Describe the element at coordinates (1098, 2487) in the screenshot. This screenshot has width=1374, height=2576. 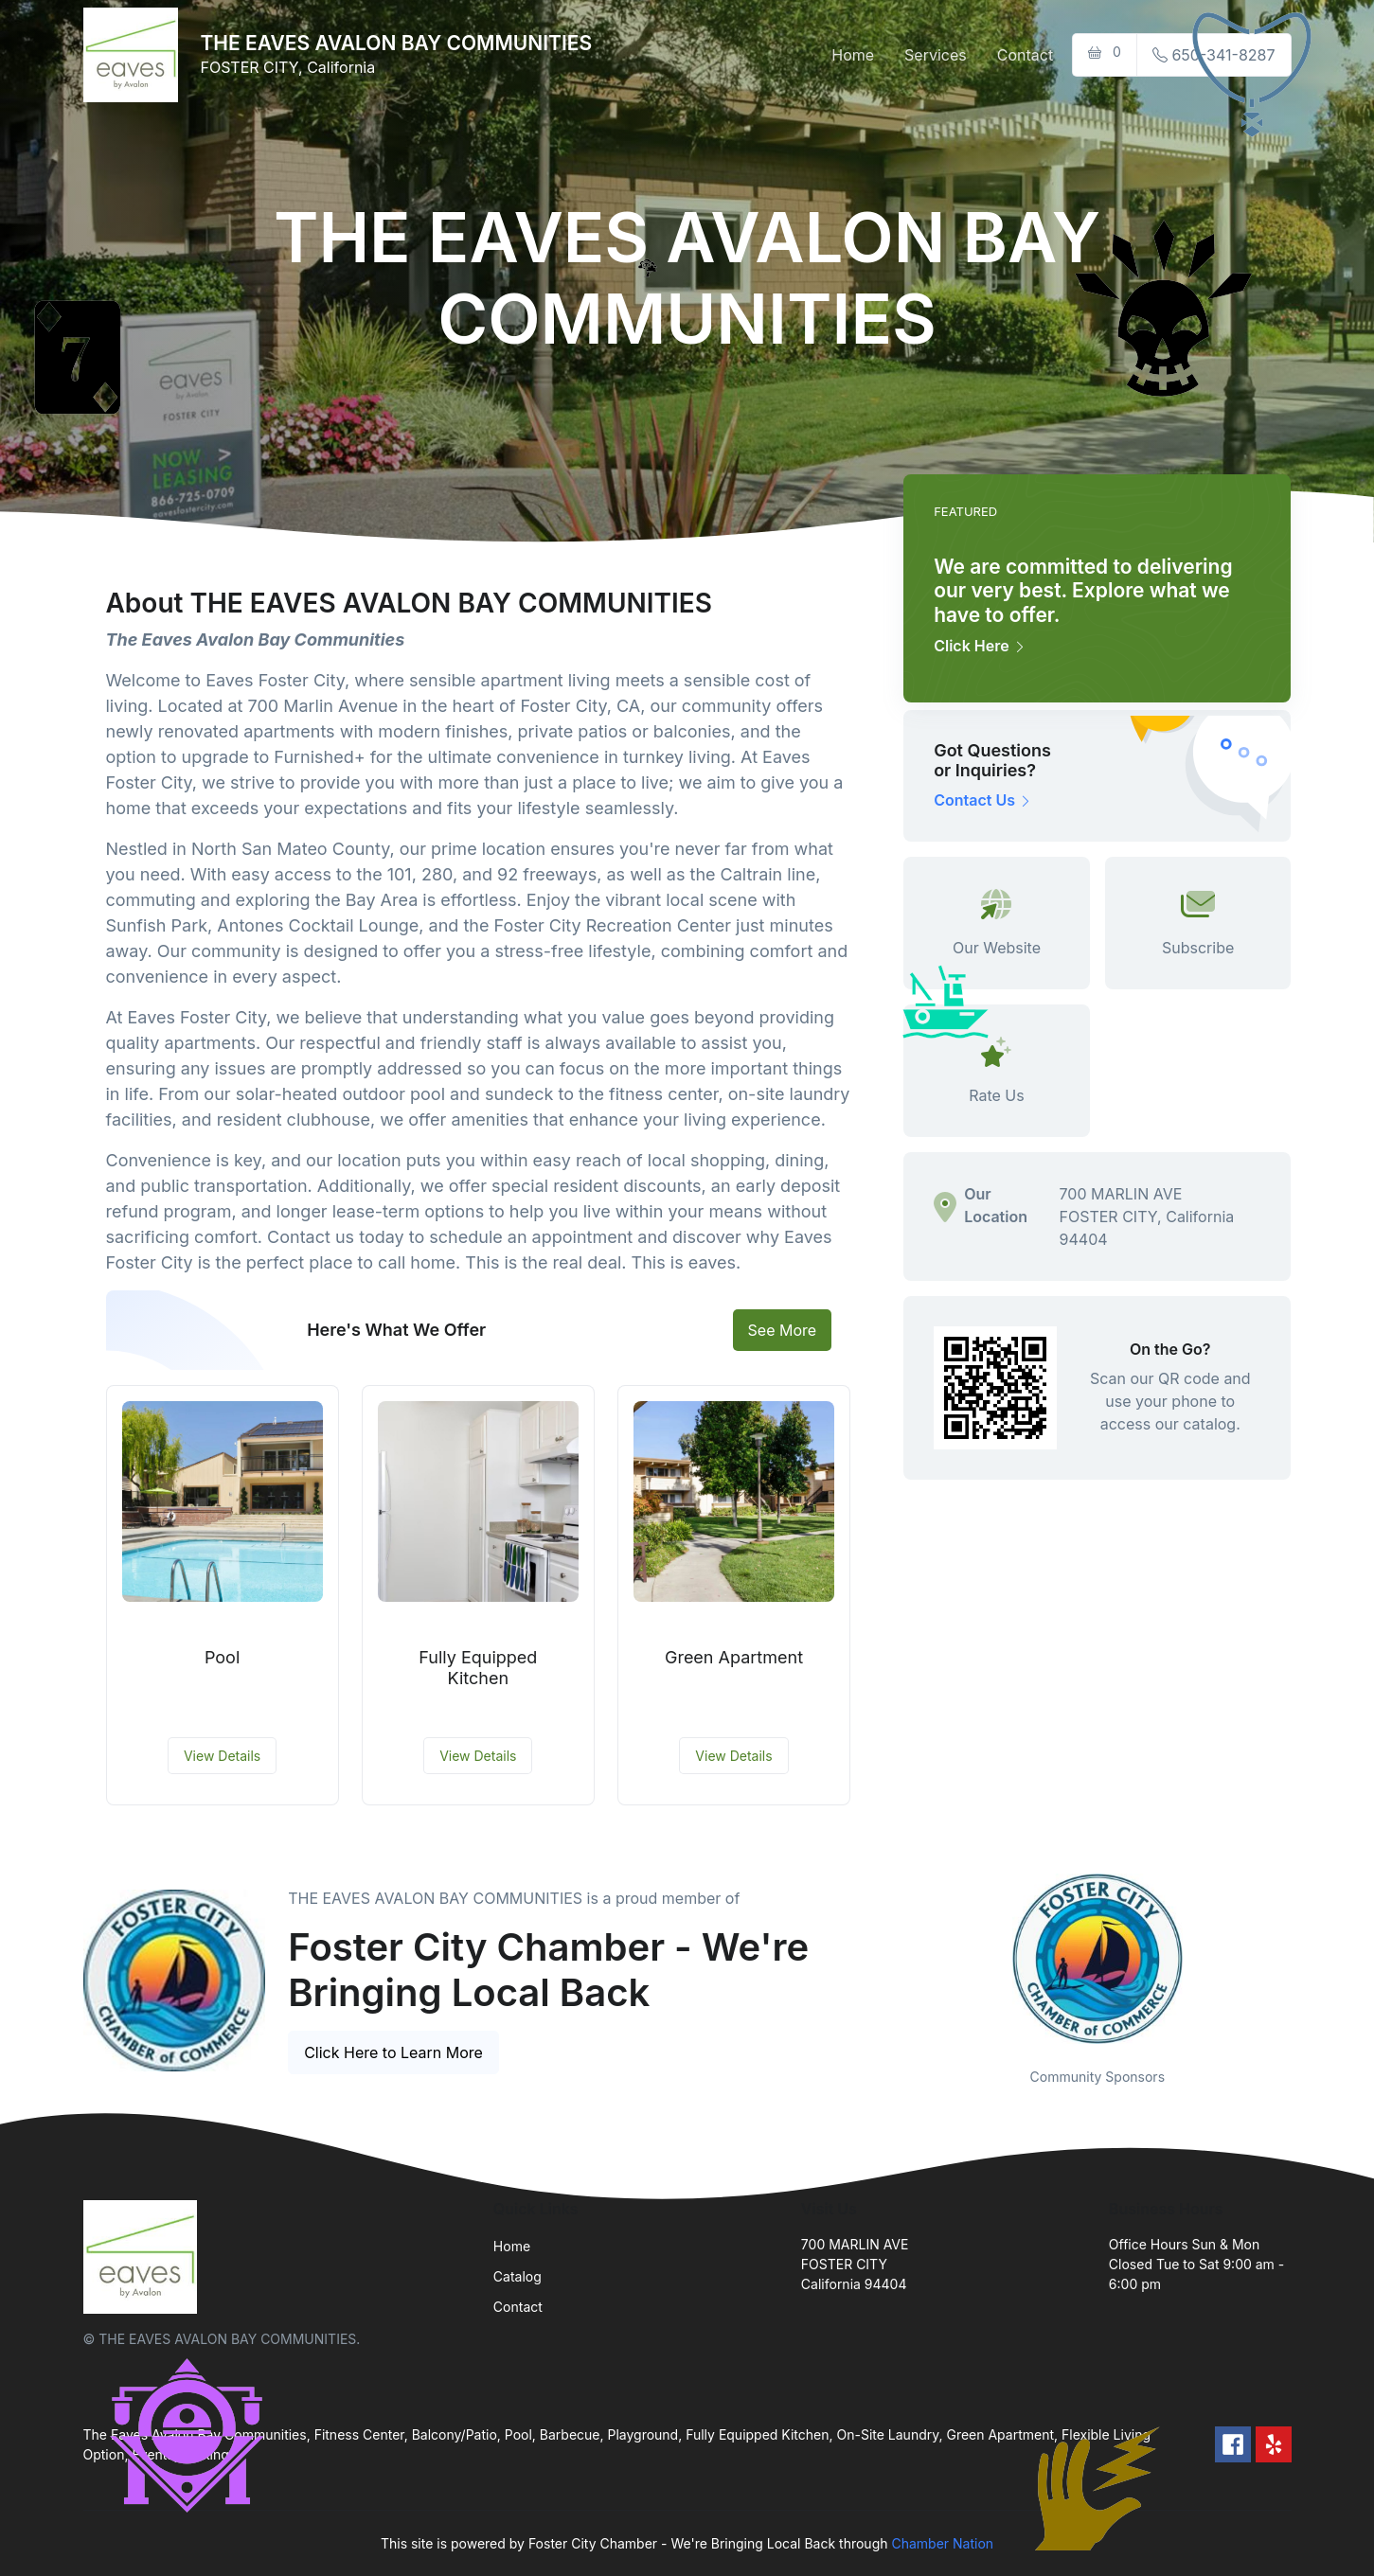
I see `cast a lightning spell` at that location.